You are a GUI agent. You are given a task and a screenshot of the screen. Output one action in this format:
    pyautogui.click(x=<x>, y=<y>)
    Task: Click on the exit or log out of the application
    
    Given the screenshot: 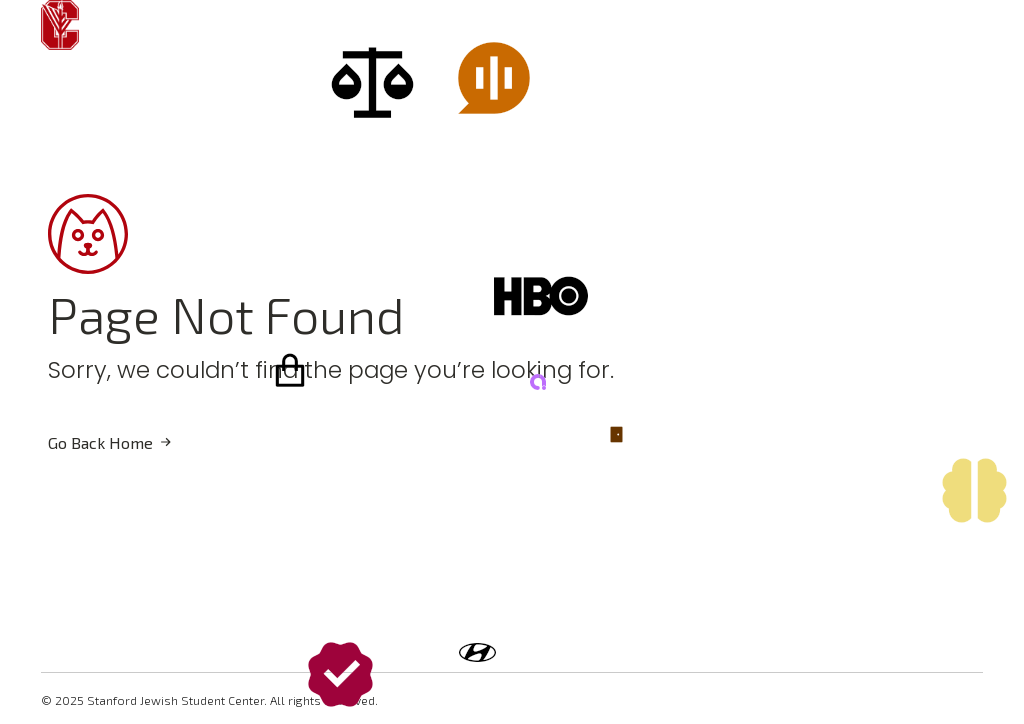 What is the action you would take?
    pyautogui.click(x=616, y=434)
    